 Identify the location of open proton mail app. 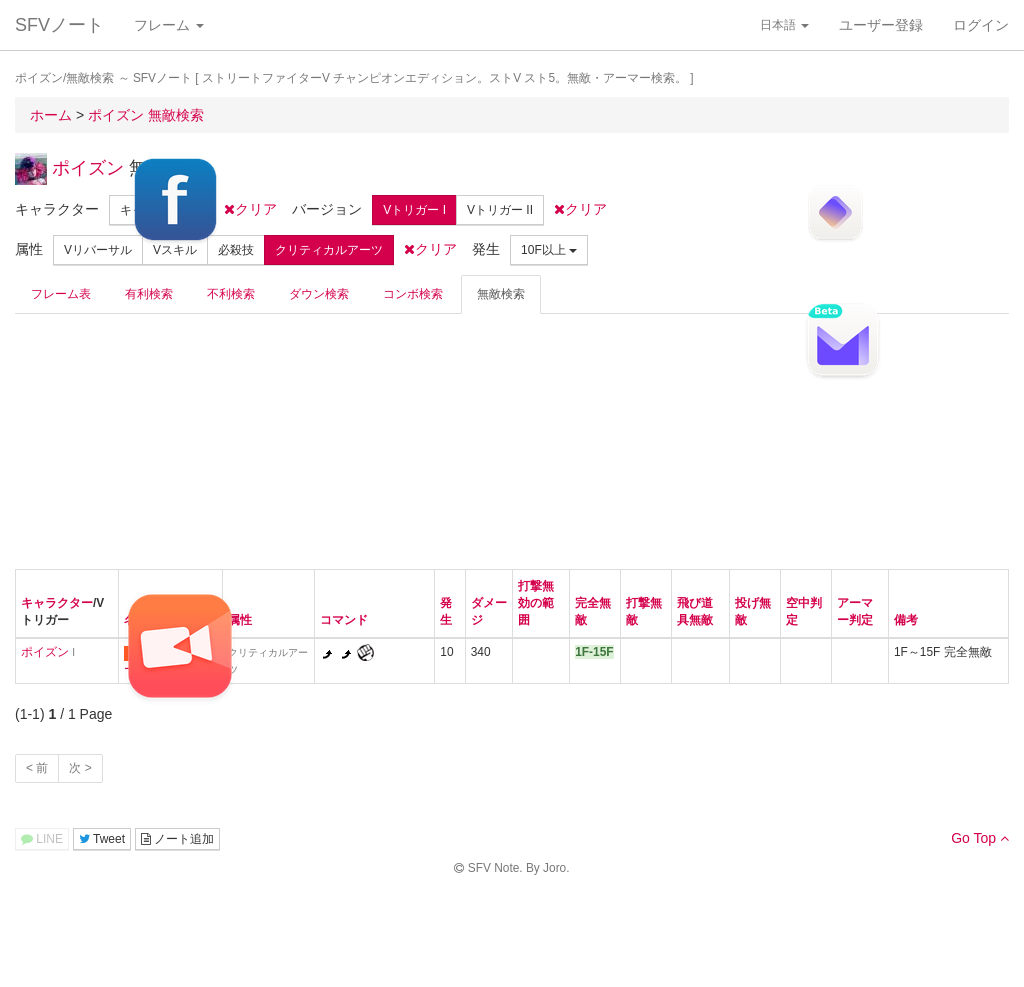
(843, 340).